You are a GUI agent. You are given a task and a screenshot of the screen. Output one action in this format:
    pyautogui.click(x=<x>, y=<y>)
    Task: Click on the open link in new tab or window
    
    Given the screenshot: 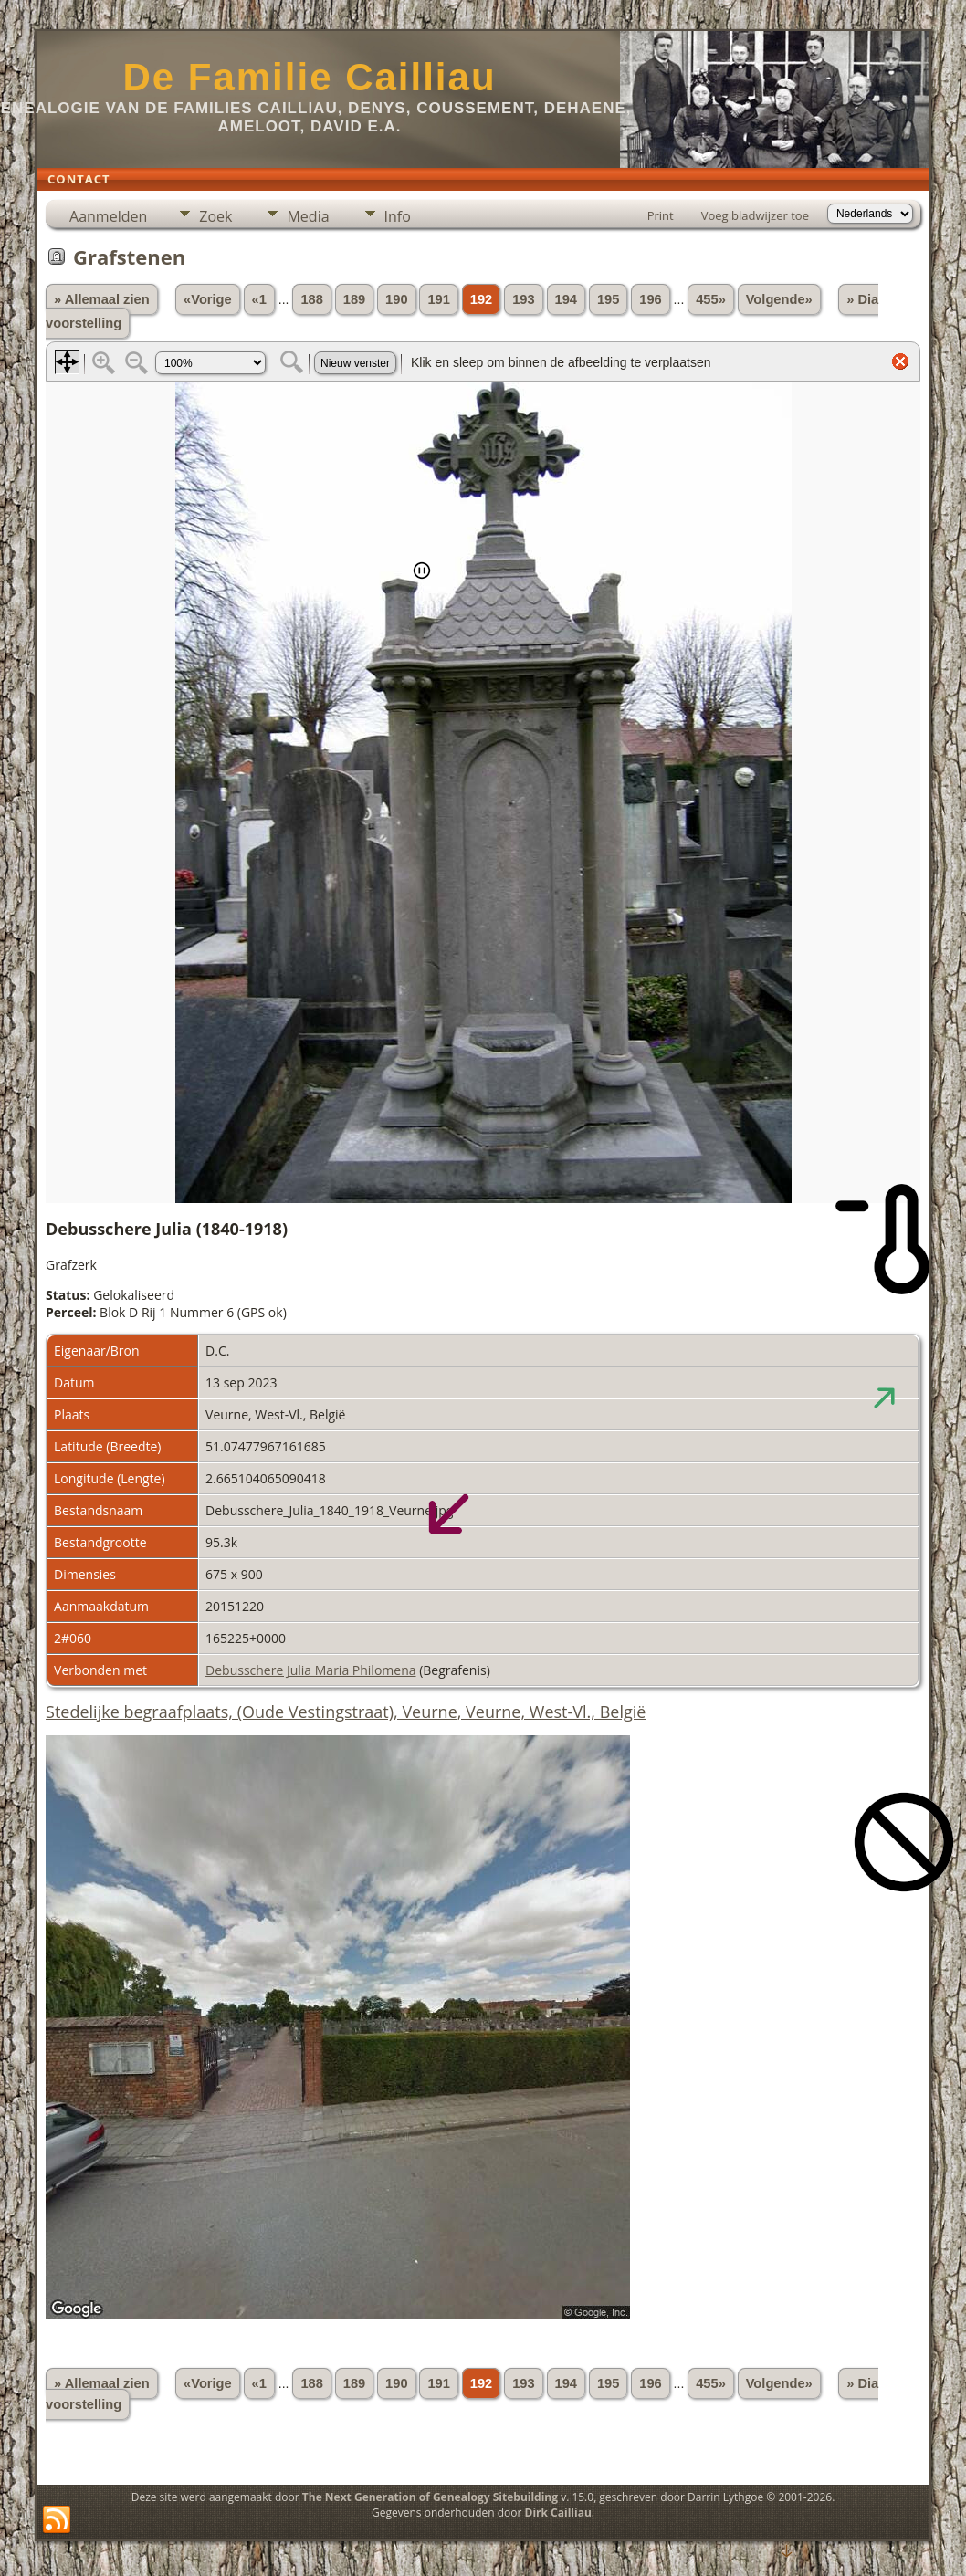 What is the action you would take?
    pyautogui.click(x=884, y=1398)
    